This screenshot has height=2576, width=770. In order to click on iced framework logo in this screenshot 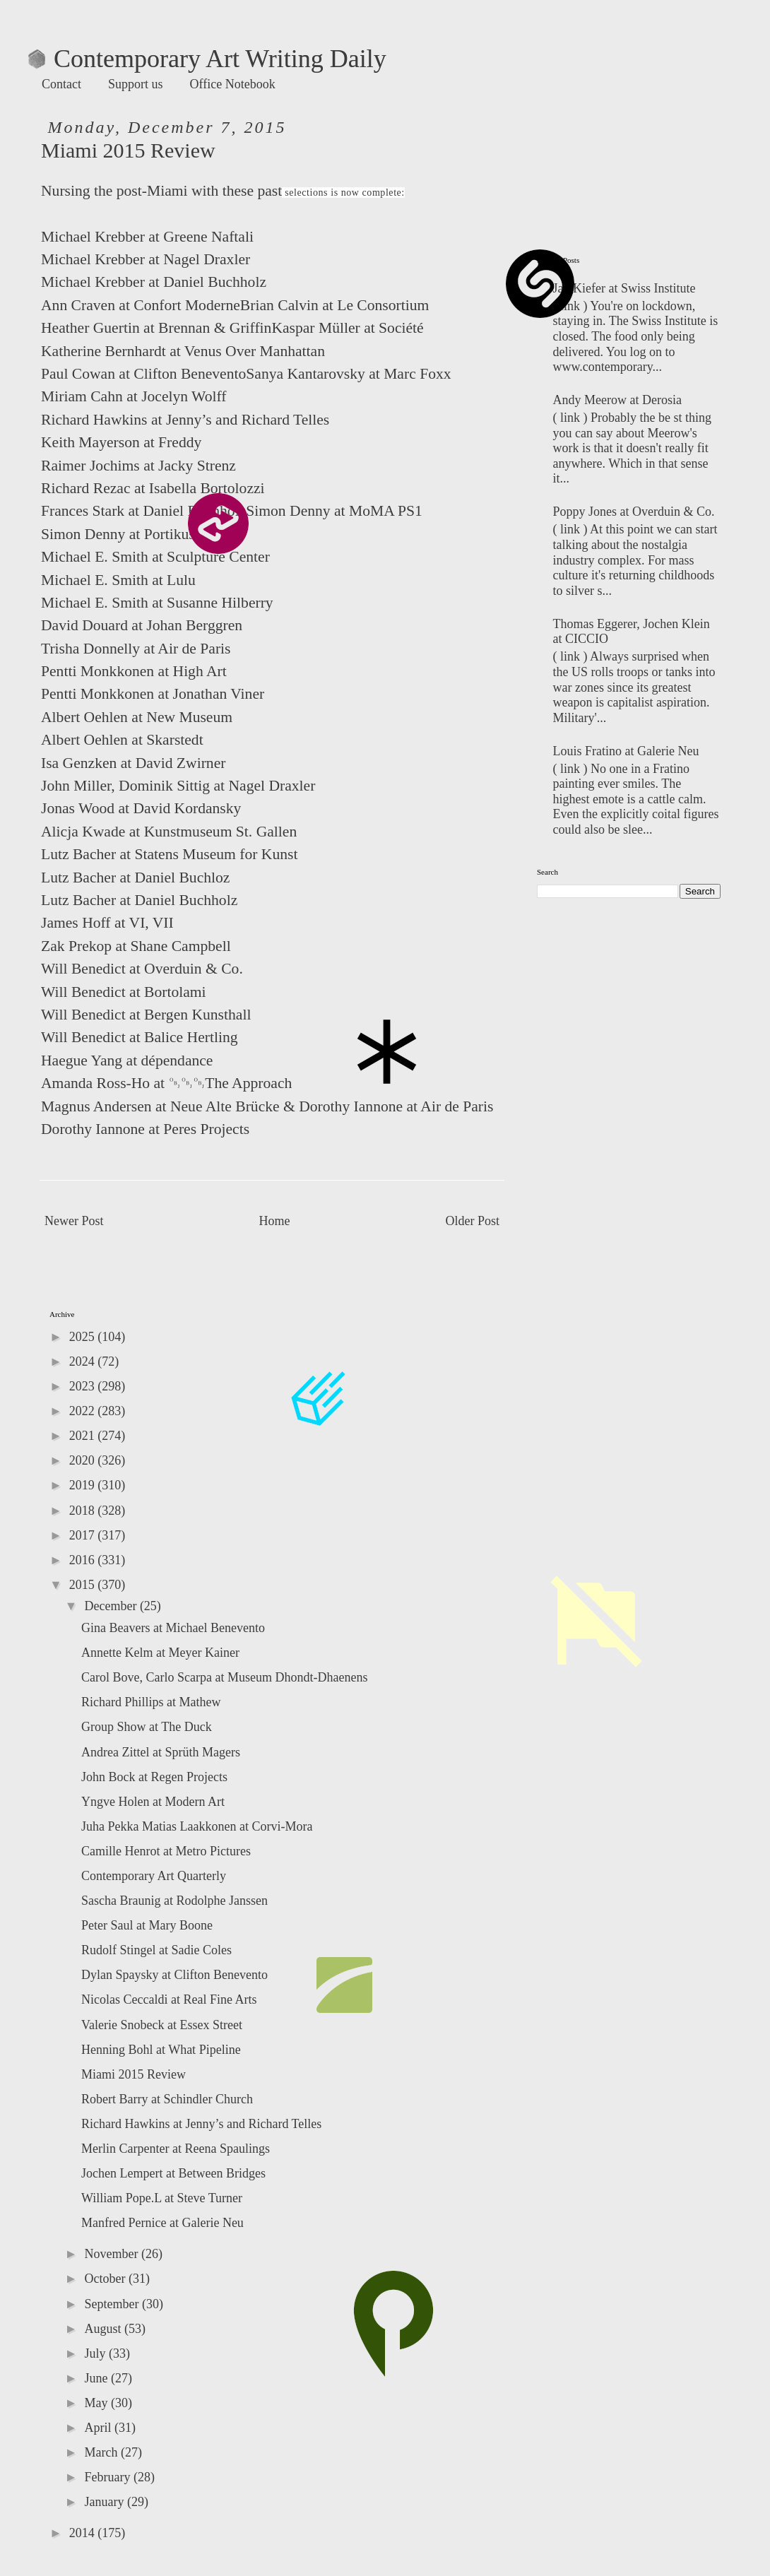, I will do `click(318, 1398)`.